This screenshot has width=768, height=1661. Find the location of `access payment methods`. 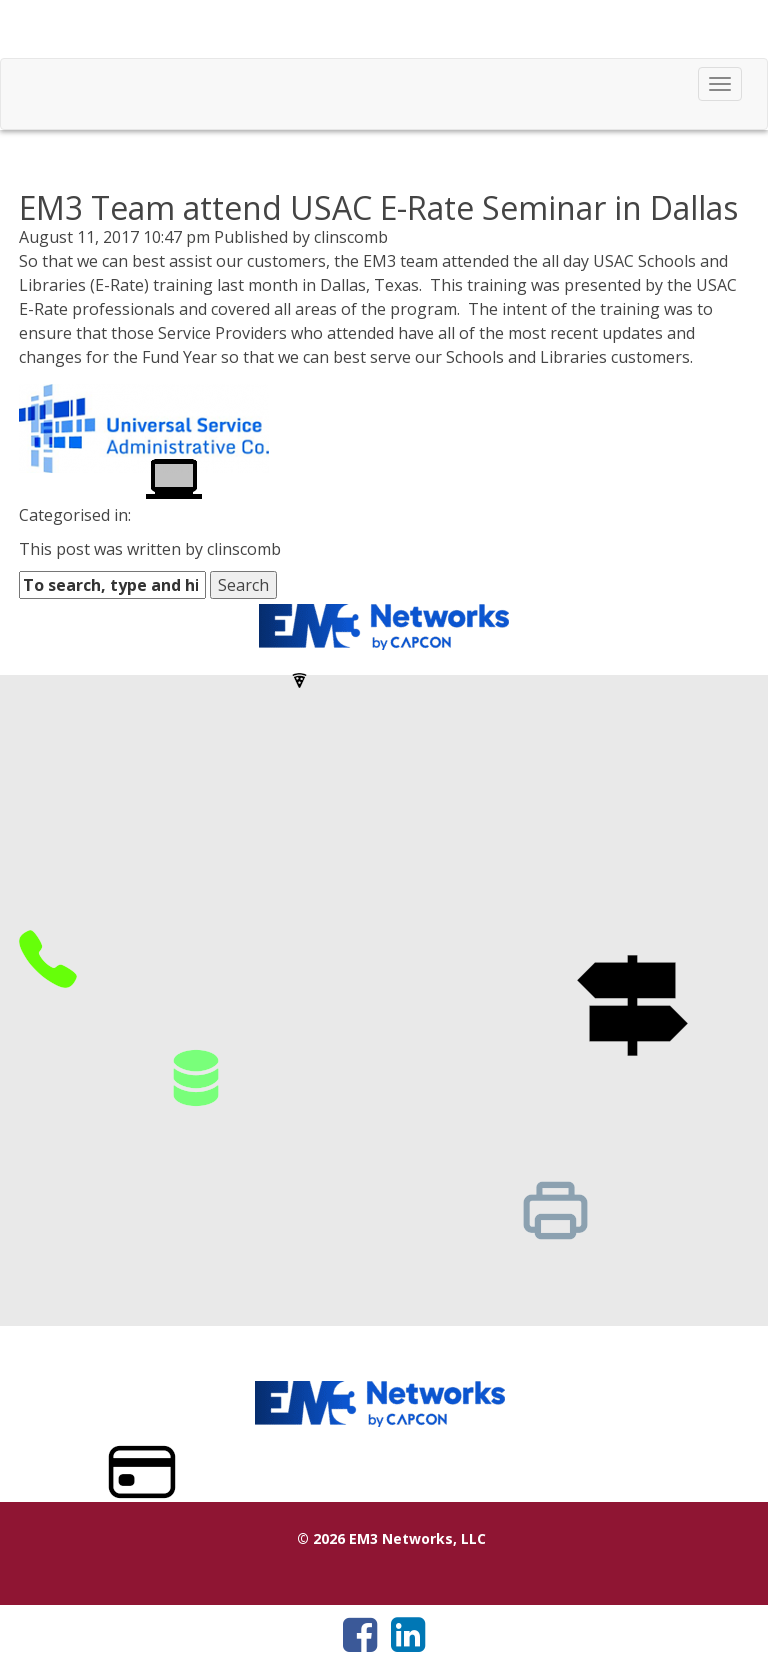

access payment methods is located at coordinates (142, 1472).